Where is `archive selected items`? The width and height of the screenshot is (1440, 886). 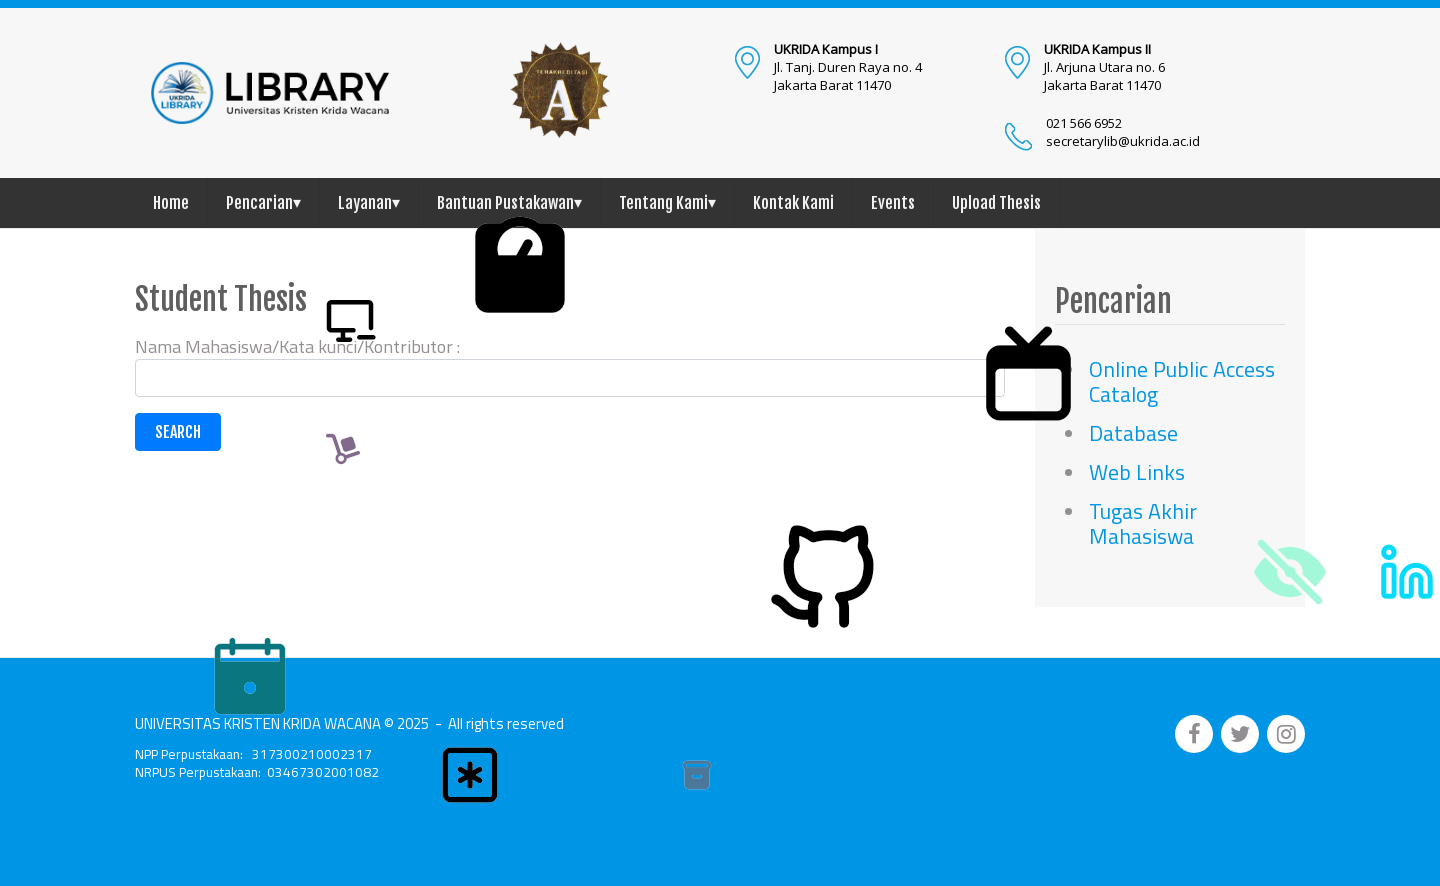 archive selected items is located at coordinates (697, 775).